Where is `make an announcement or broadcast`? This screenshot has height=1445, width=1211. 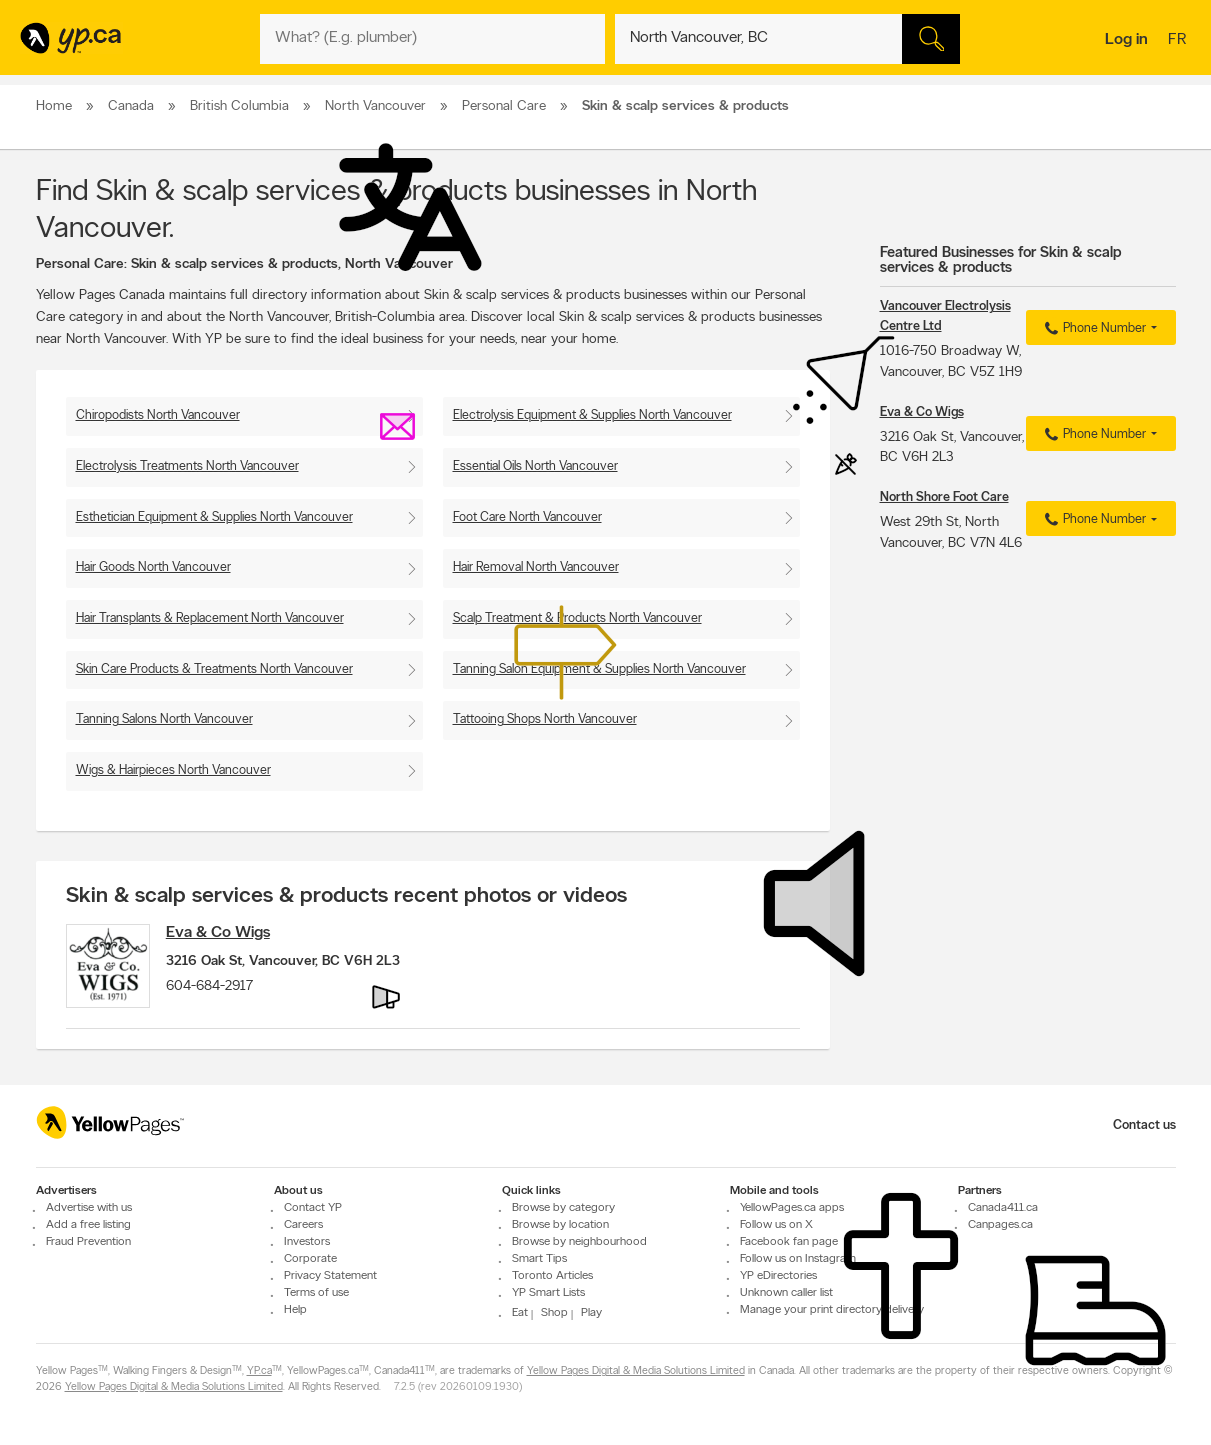 make an announcement or broadcast is located at coordinates (385, 998).